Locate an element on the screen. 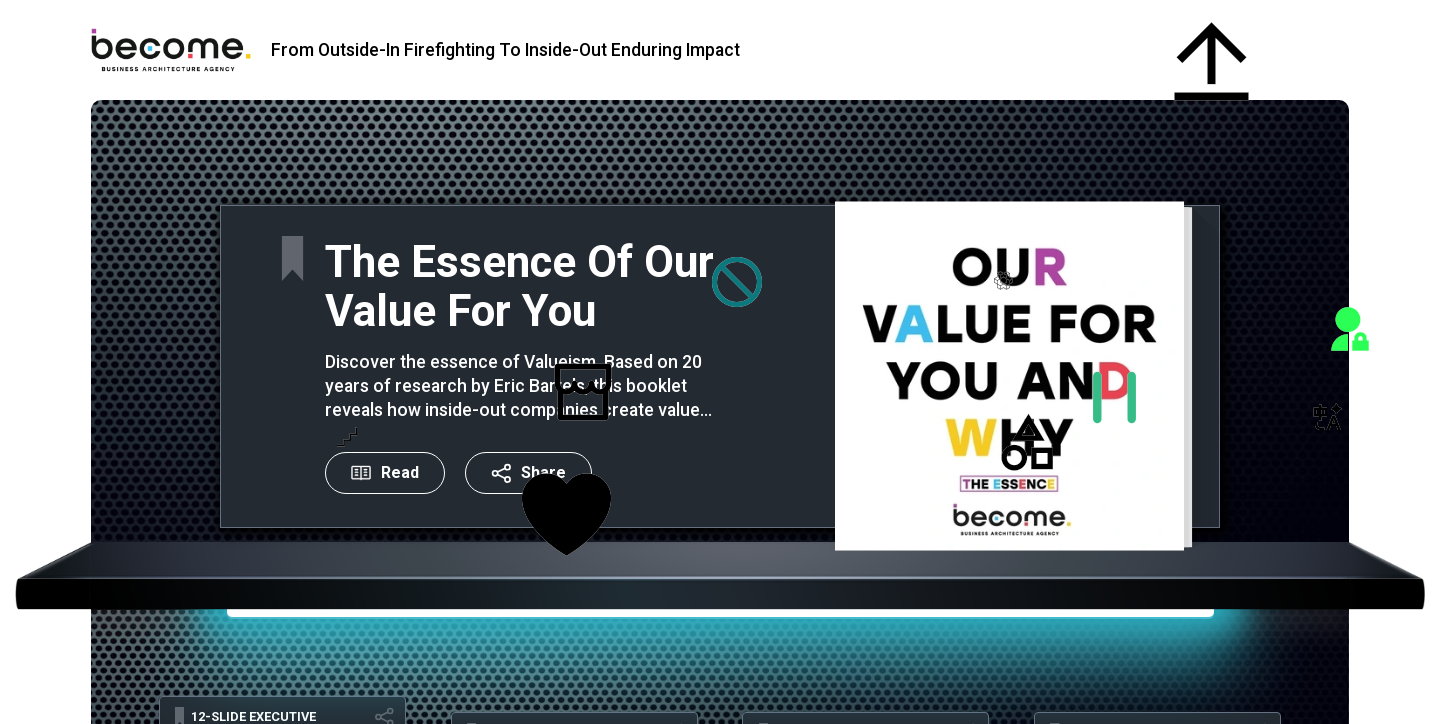 The height and width of the screenshot is (724, 1440). upload a file or document is located at coordinates (1211, 63).